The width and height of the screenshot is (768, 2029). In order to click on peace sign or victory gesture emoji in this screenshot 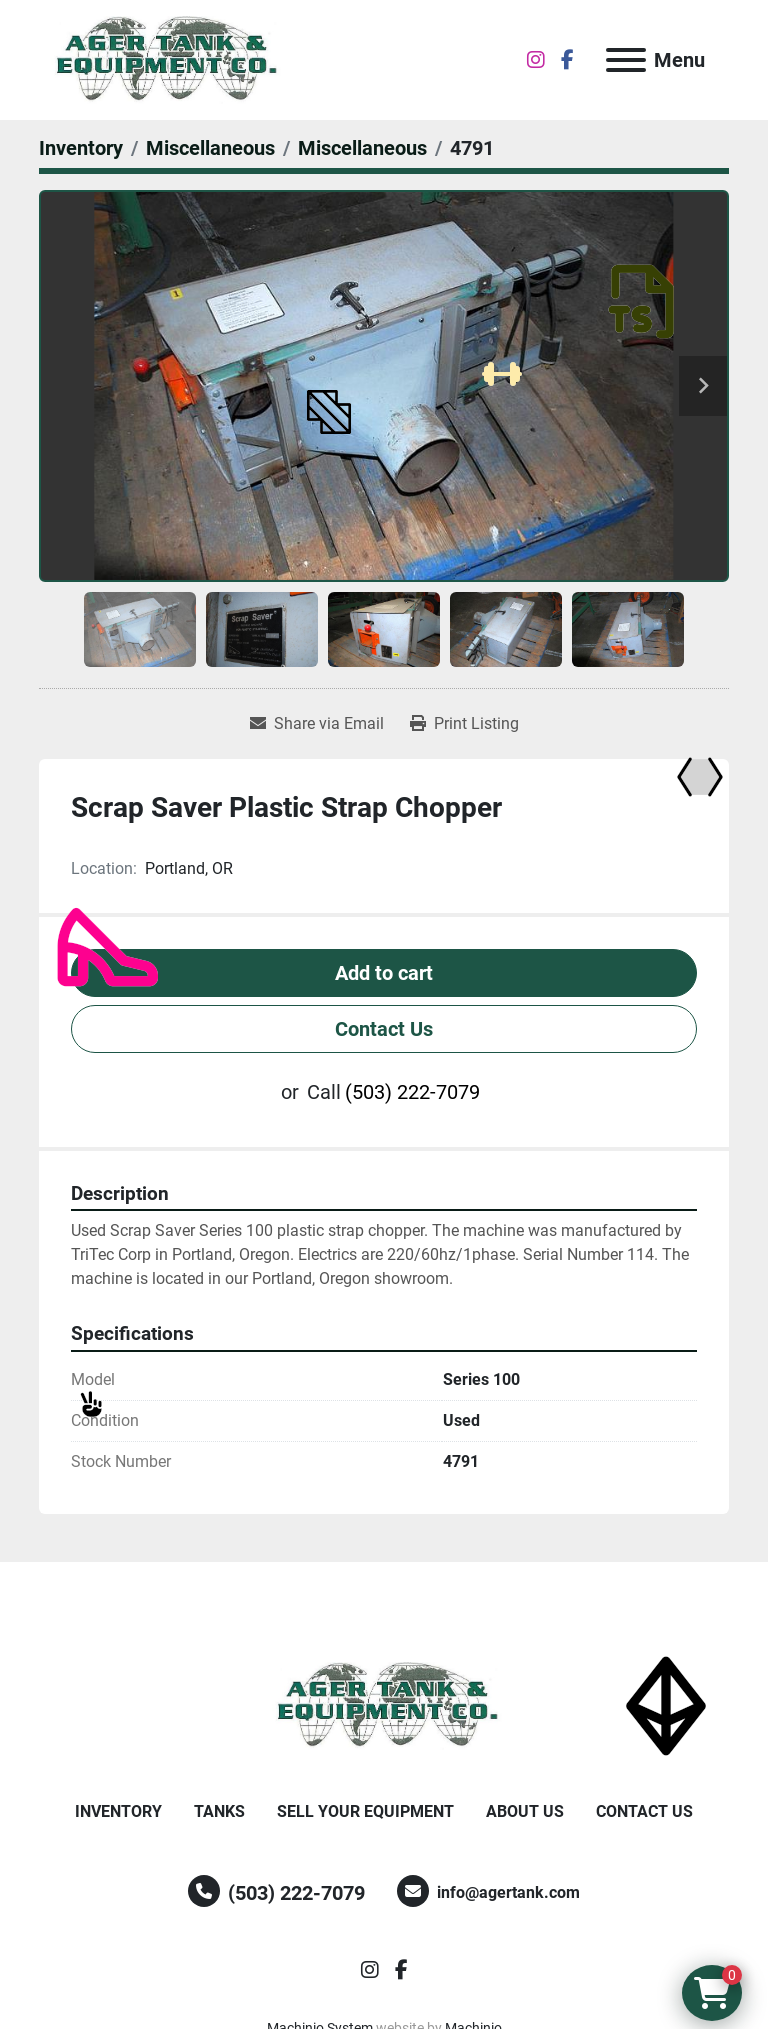, I will do `click(92, 1404)`.